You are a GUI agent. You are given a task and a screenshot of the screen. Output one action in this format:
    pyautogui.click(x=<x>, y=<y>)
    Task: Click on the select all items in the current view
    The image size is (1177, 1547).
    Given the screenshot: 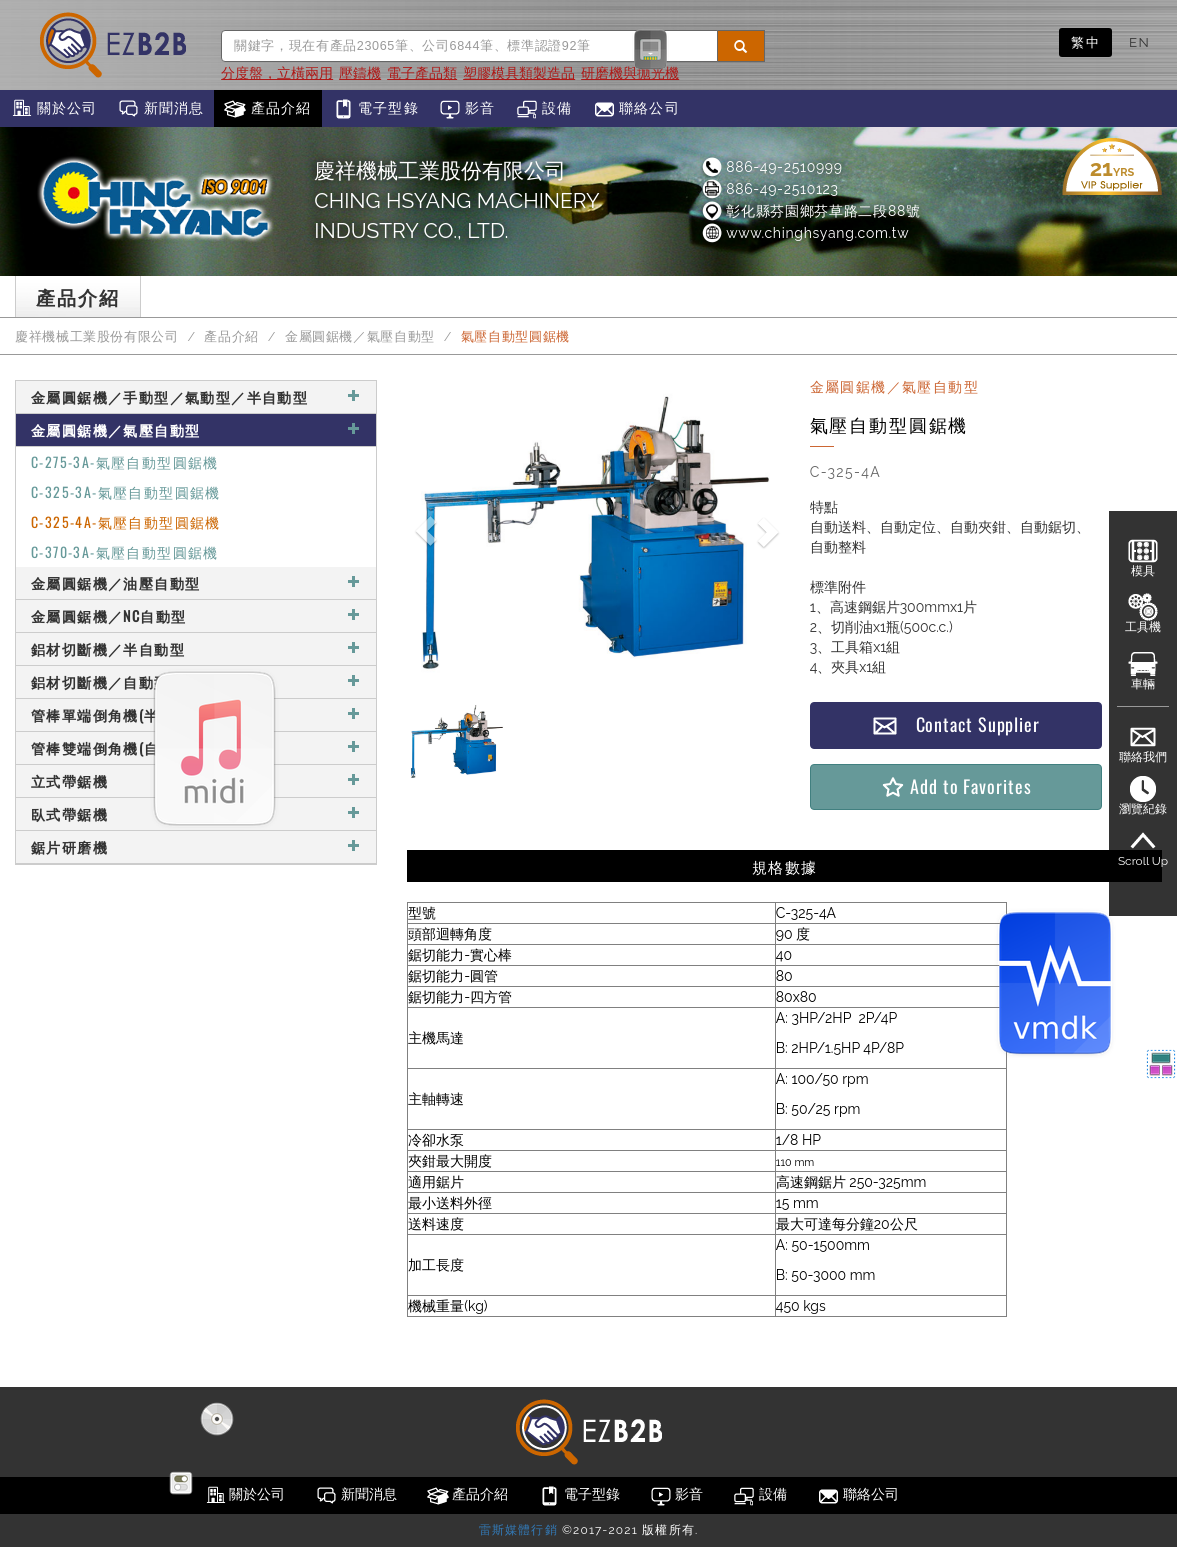 What is the action you would take?
    pyautogui.click(x=1161, y=1064)
    